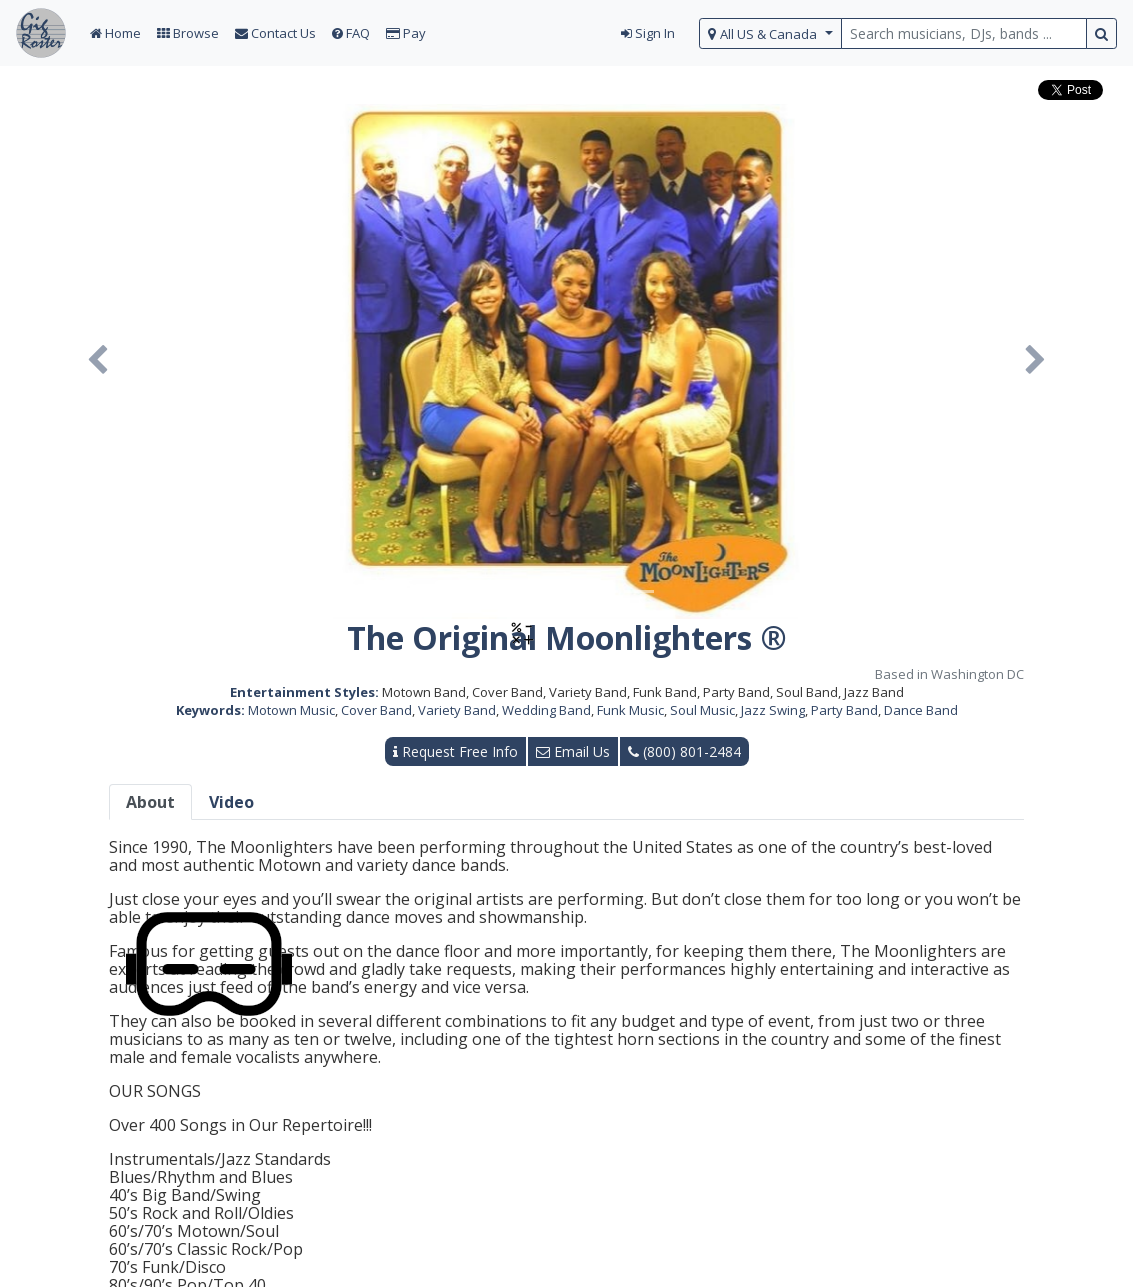 The width and height of the screenshot is (1133, 1287). I want to click on indicates an operator symbol in code, so click(522, 633).